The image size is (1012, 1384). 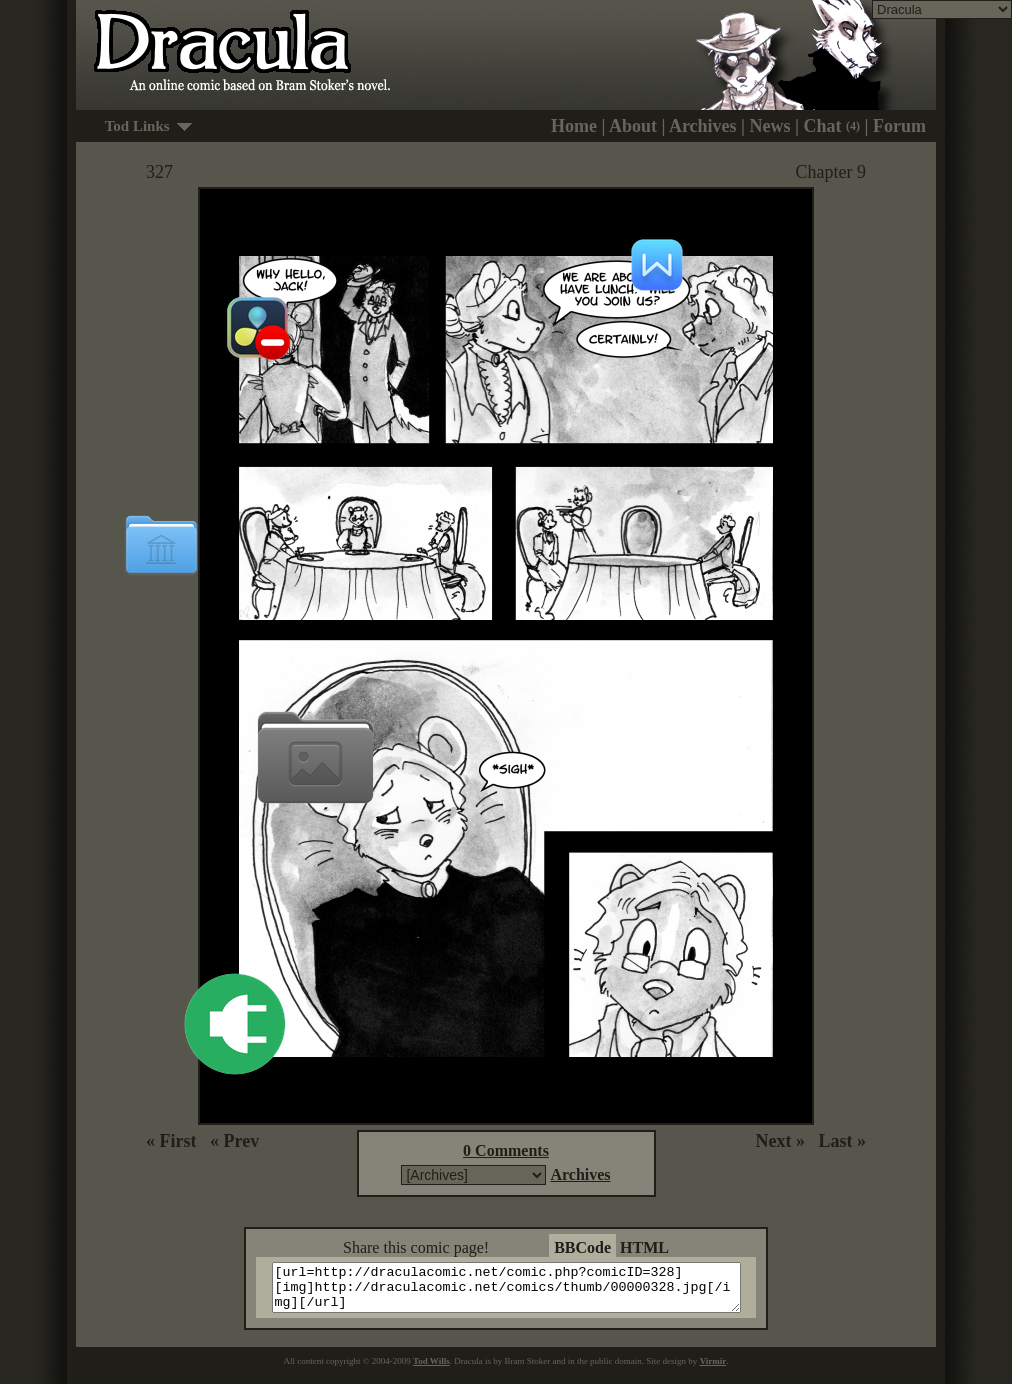 I want to click on uninstall DaVinci Resolve application, so click(x=257, y=327).